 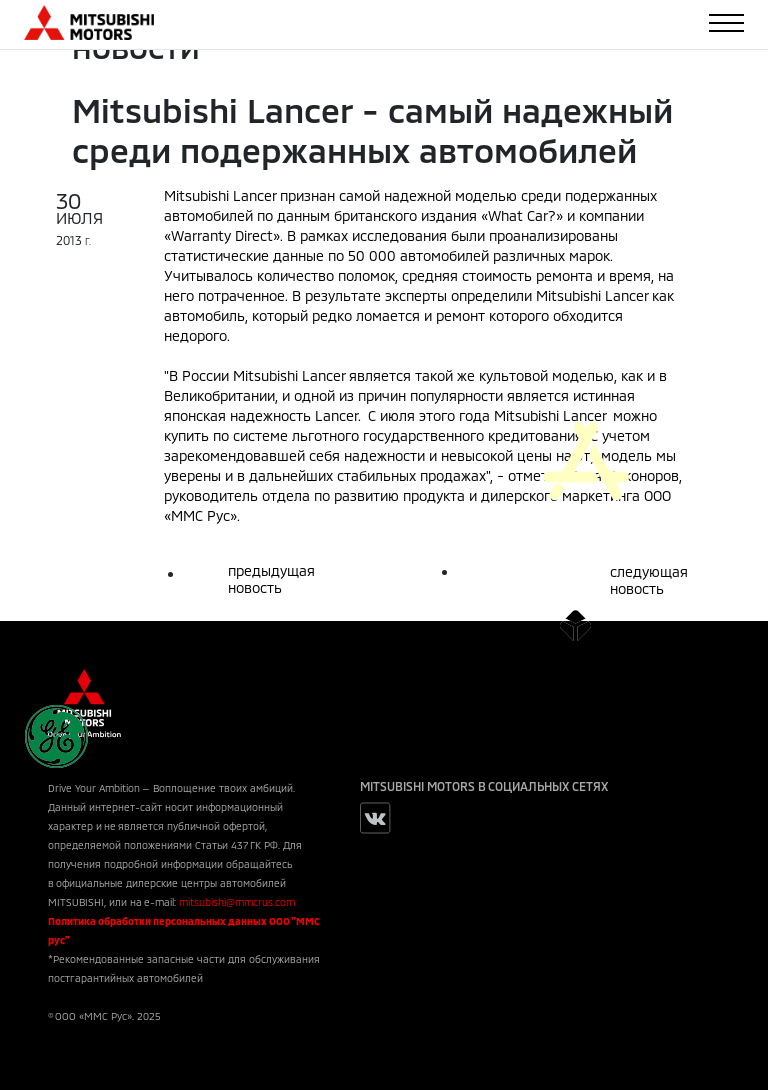 I want to click on open the App Store, so click(x=586, y=461).